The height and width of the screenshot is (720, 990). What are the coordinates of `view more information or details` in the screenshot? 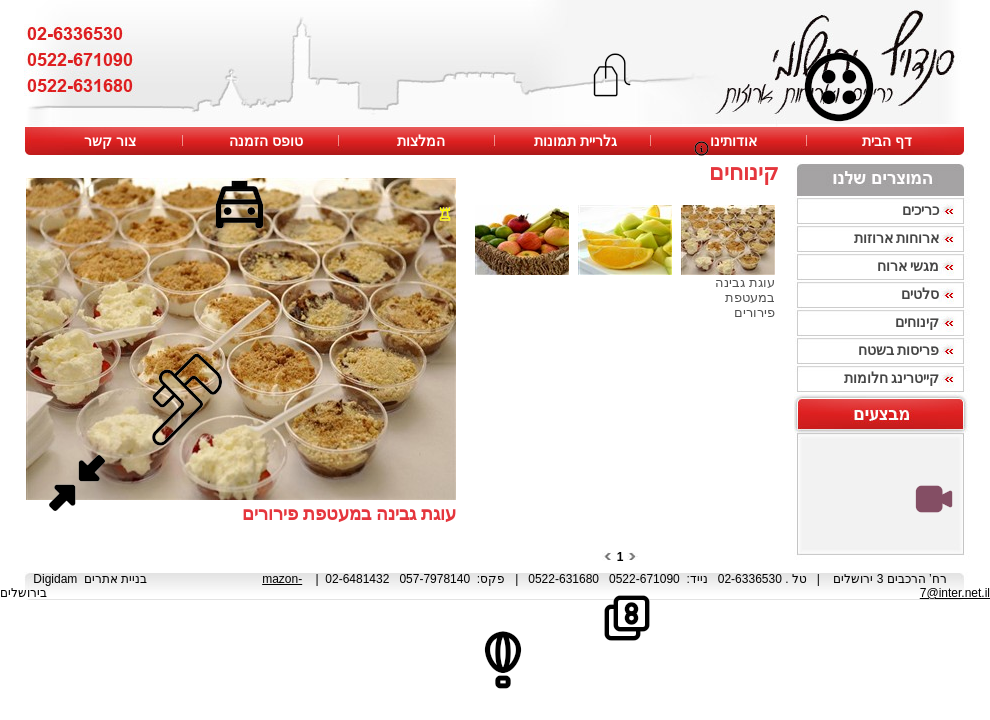 It's located at (701, 148).